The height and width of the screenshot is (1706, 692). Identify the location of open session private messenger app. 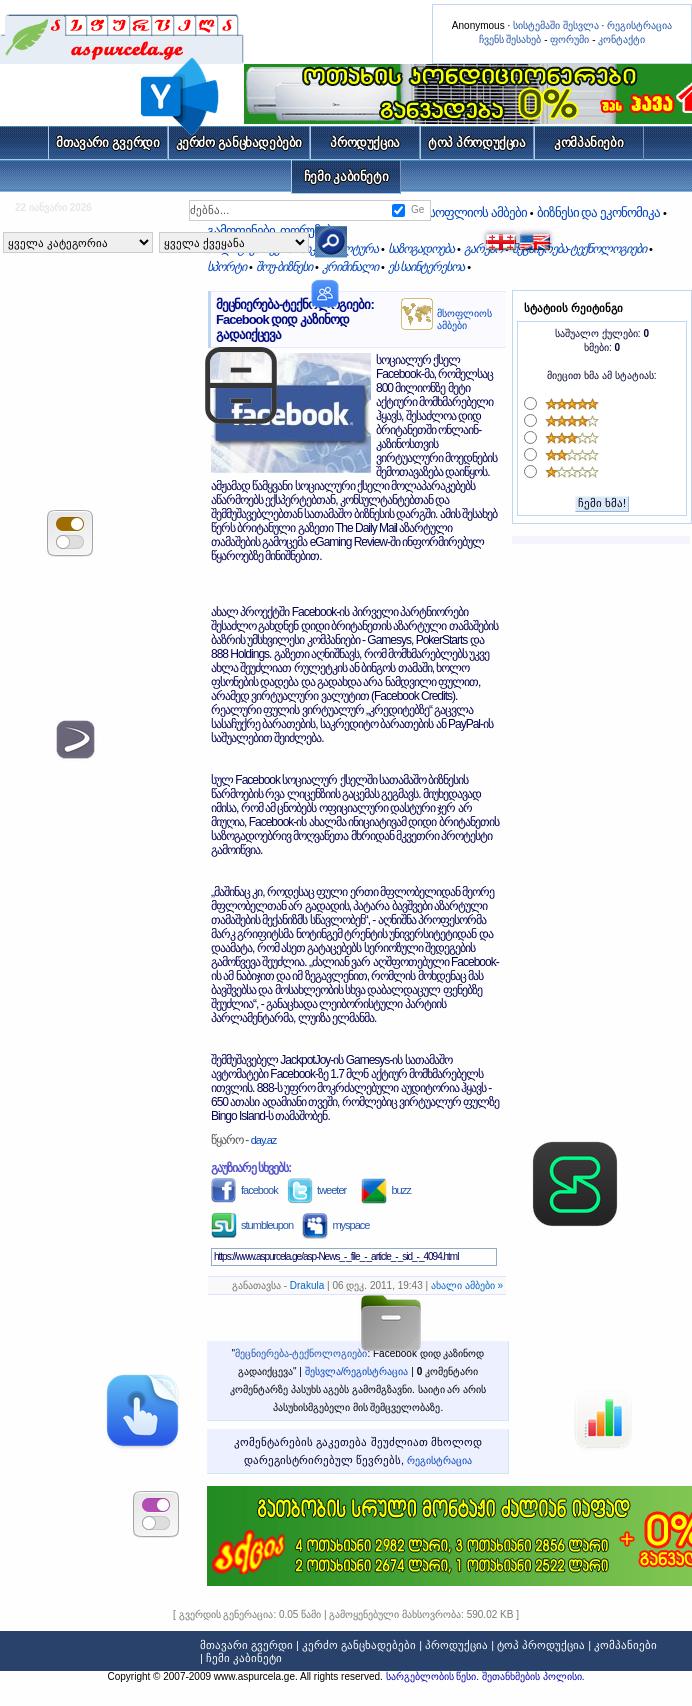
(575, 1184).